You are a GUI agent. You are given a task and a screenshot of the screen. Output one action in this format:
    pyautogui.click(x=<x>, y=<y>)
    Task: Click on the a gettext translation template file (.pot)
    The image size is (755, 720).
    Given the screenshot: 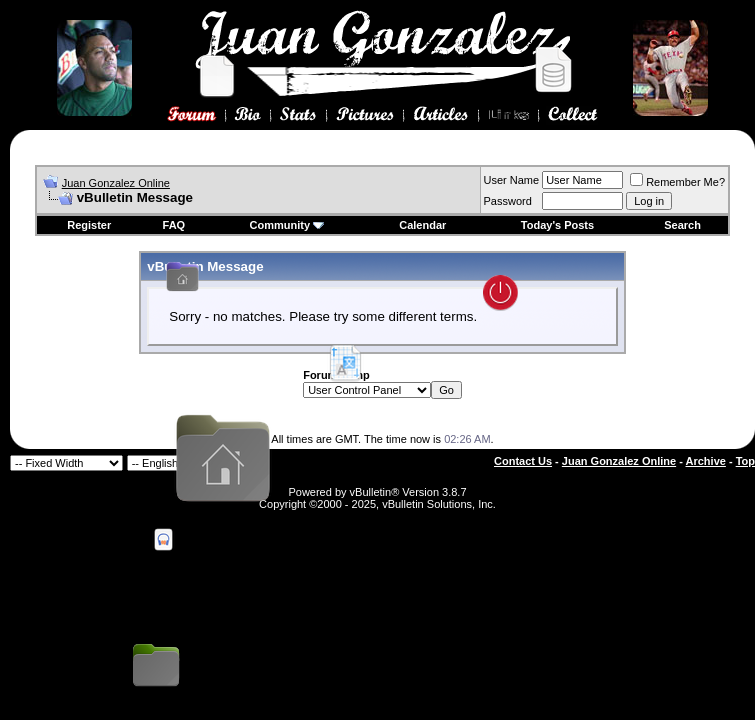 What is the action you would take?
    pyautogui.click(x=345, y=362)
    